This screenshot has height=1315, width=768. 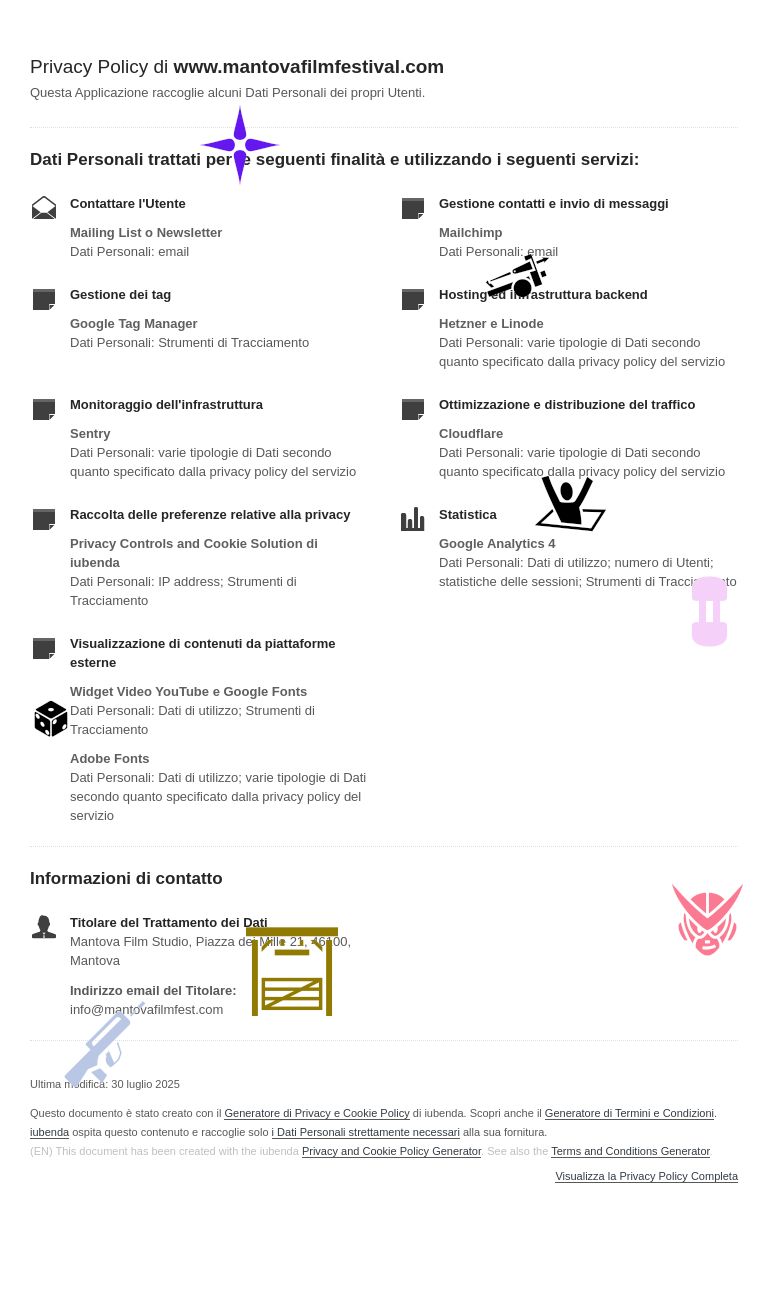 I want to click on ballista siege weapon icon for strategy game, so click(x=517, y=275).